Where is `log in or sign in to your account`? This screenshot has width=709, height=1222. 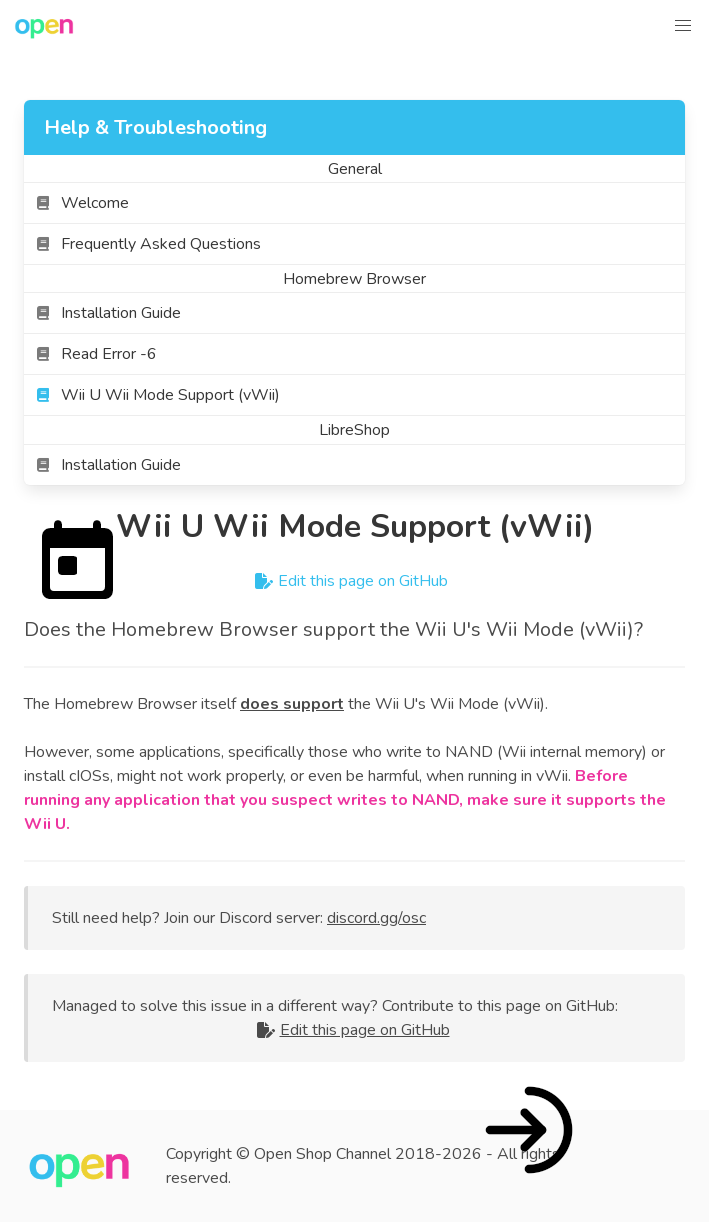 log in or sign in to your account is located at coordinates (529, 1130).